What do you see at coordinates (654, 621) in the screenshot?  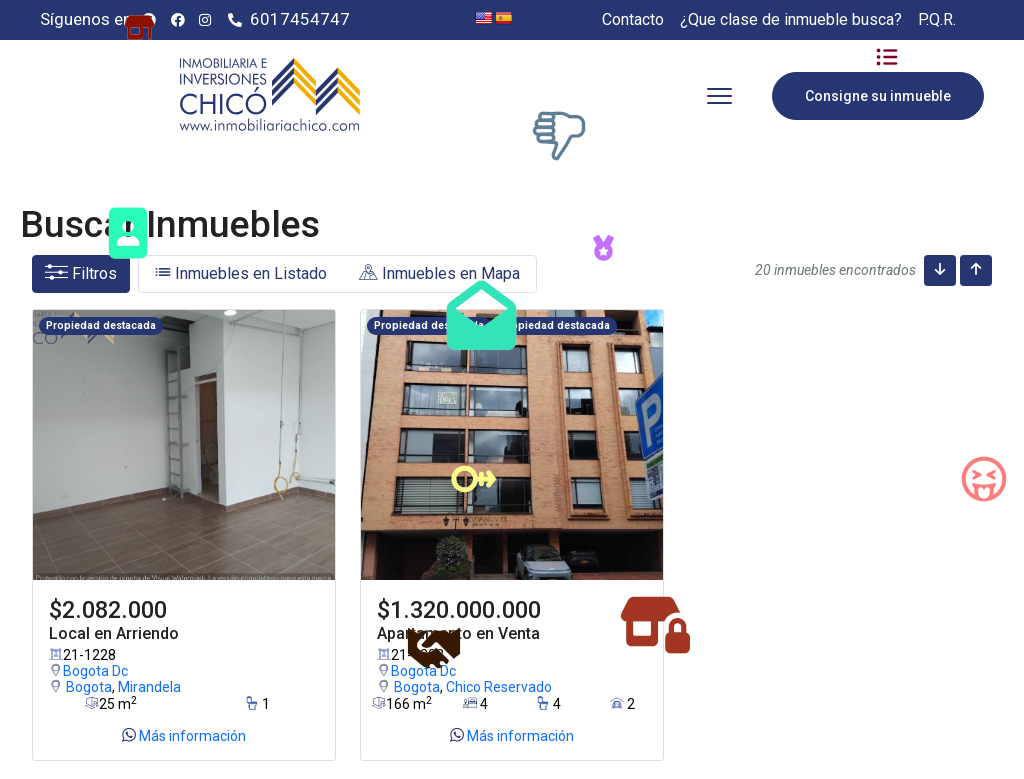 I see `indicates a locked or secured store` at bounding box center [654, 621].